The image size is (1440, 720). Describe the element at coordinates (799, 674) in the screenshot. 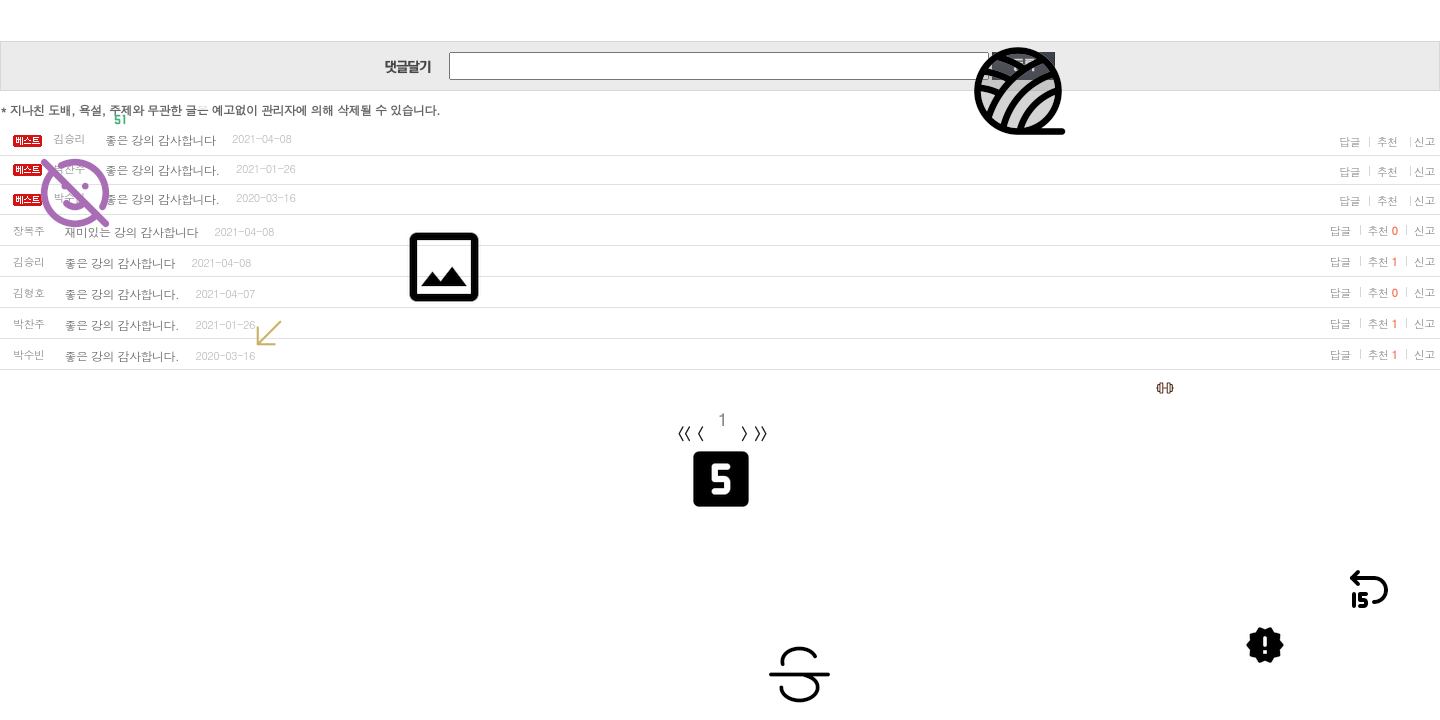

I see `apply strikethrough formatting to selected text` at that location.